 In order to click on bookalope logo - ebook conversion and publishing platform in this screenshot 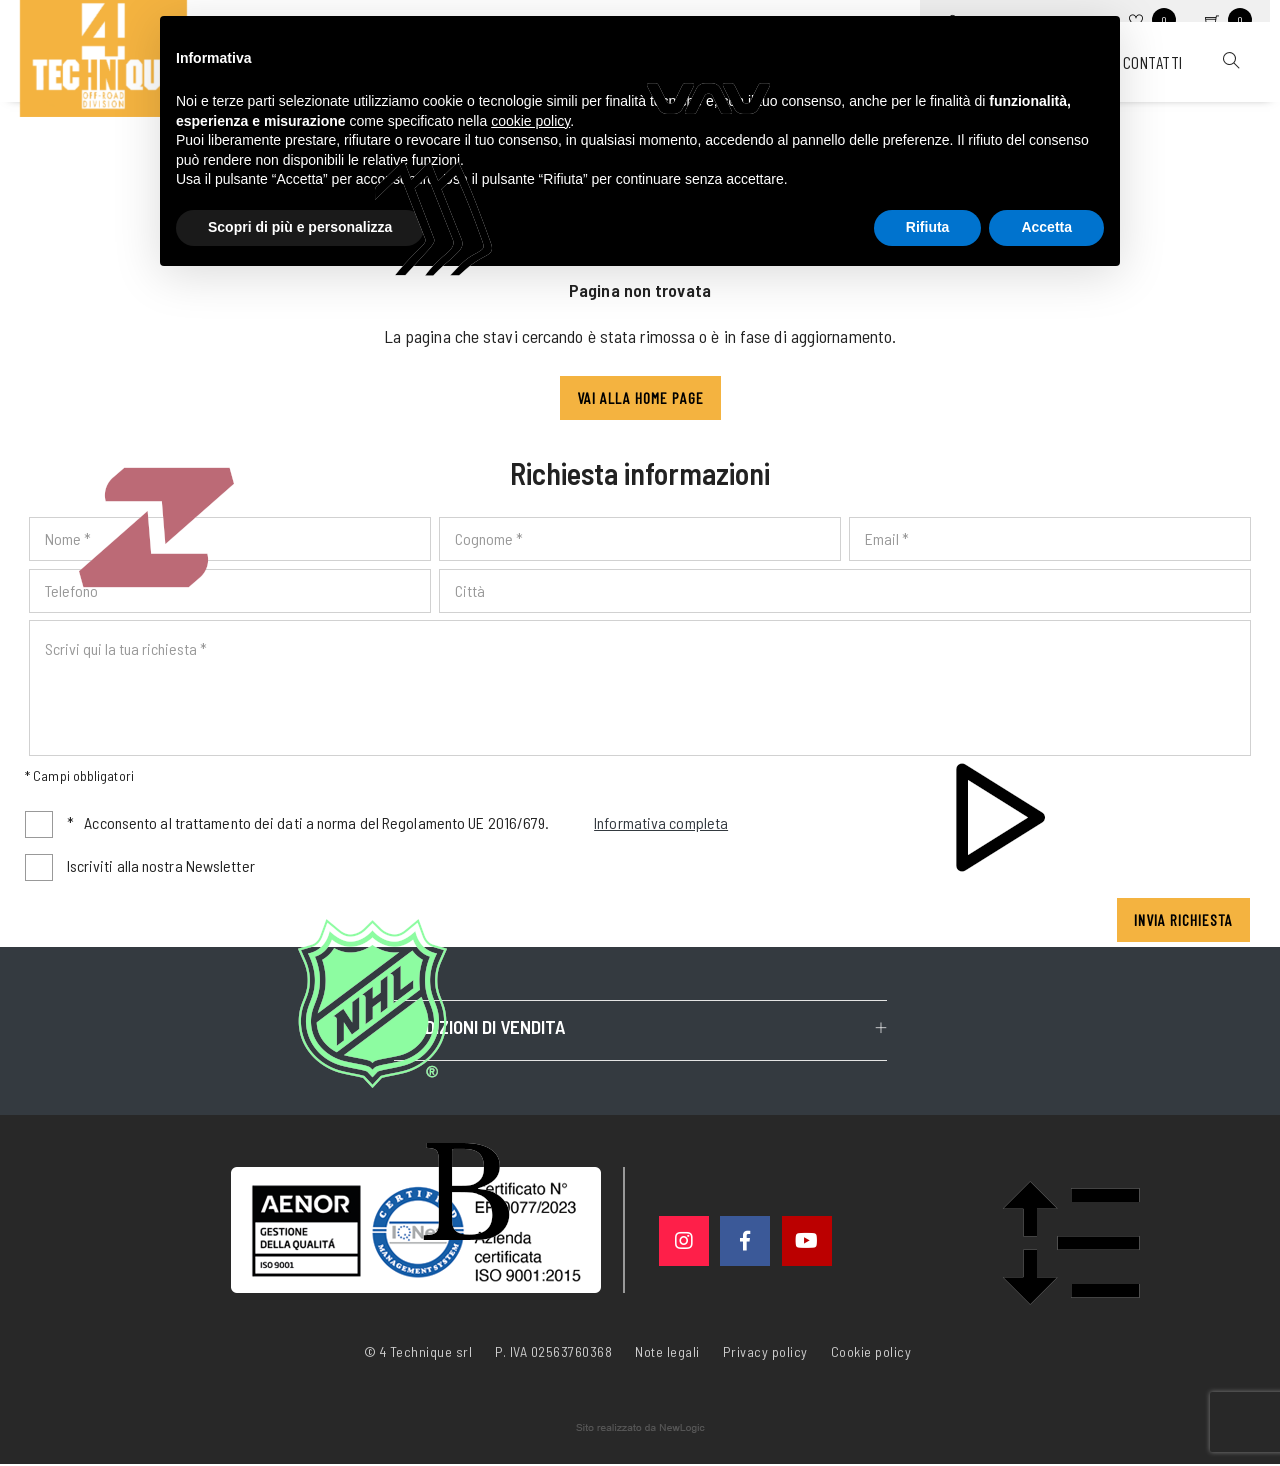, I will do `click(466, 1191)`.